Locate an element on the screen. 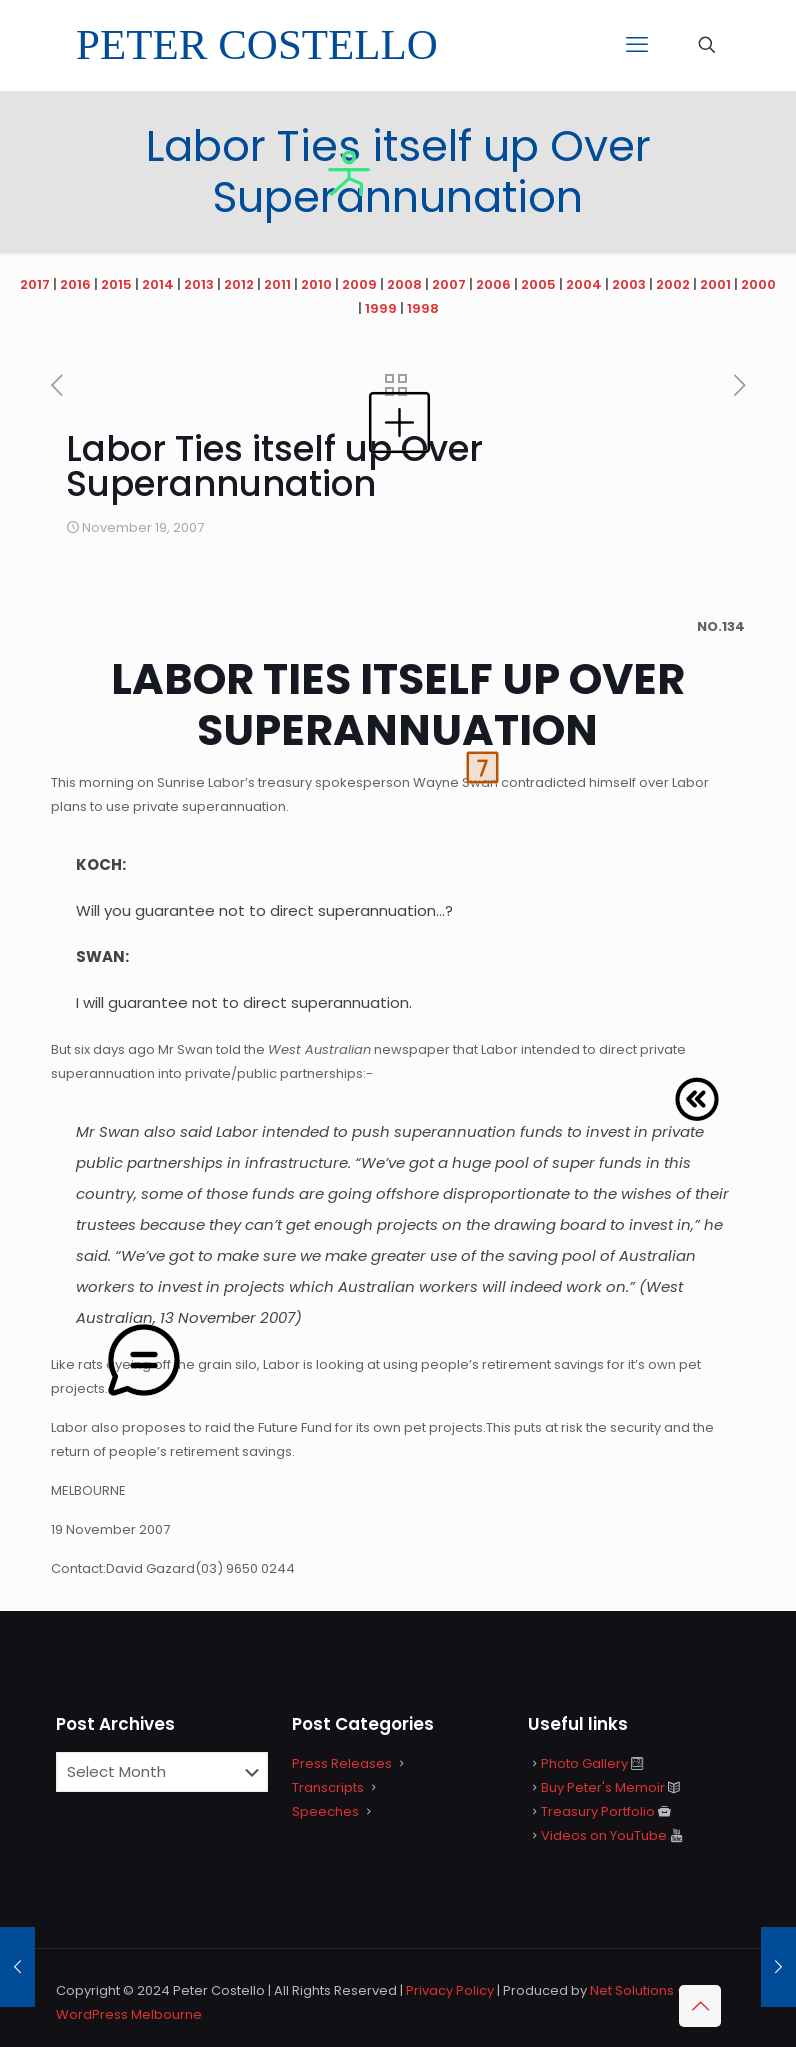 The image size is (796, 2047). go back to the previous section is located at coordinates (697, 1099).